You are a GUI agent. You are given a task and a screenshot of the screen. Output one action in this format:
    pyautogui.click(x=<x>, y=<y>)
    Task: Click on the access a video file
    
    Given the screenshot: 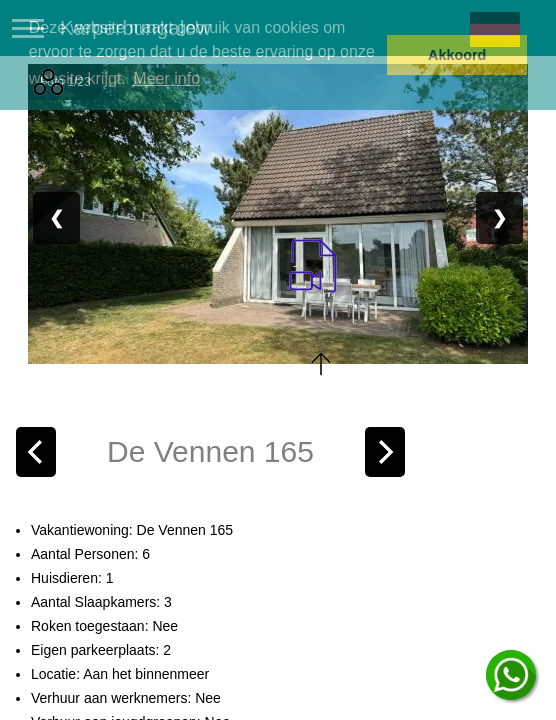 What is the action you would take?
    pyautogui.click(x=314, y=266)
    